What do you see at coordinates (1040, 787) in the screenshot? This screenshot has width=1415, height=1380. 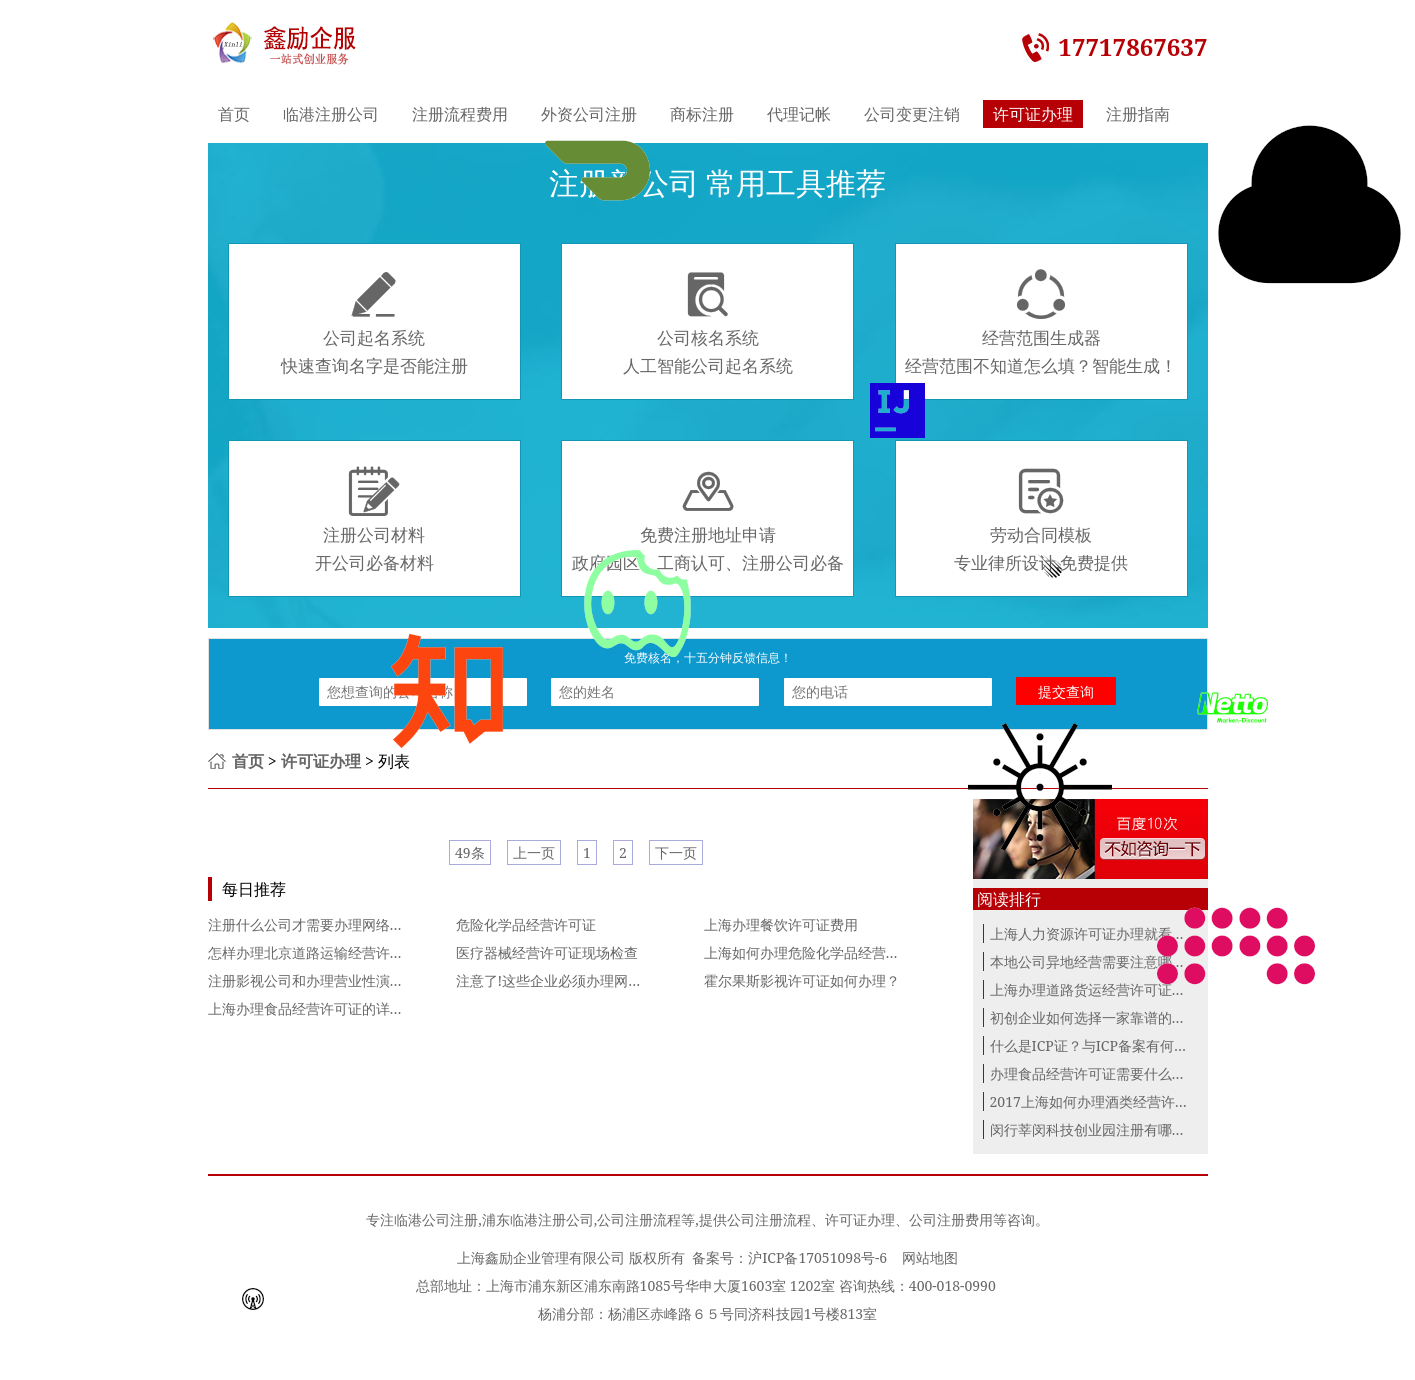 I see `tokio async runtime for rust logo` at bounding box center [1040, 787].